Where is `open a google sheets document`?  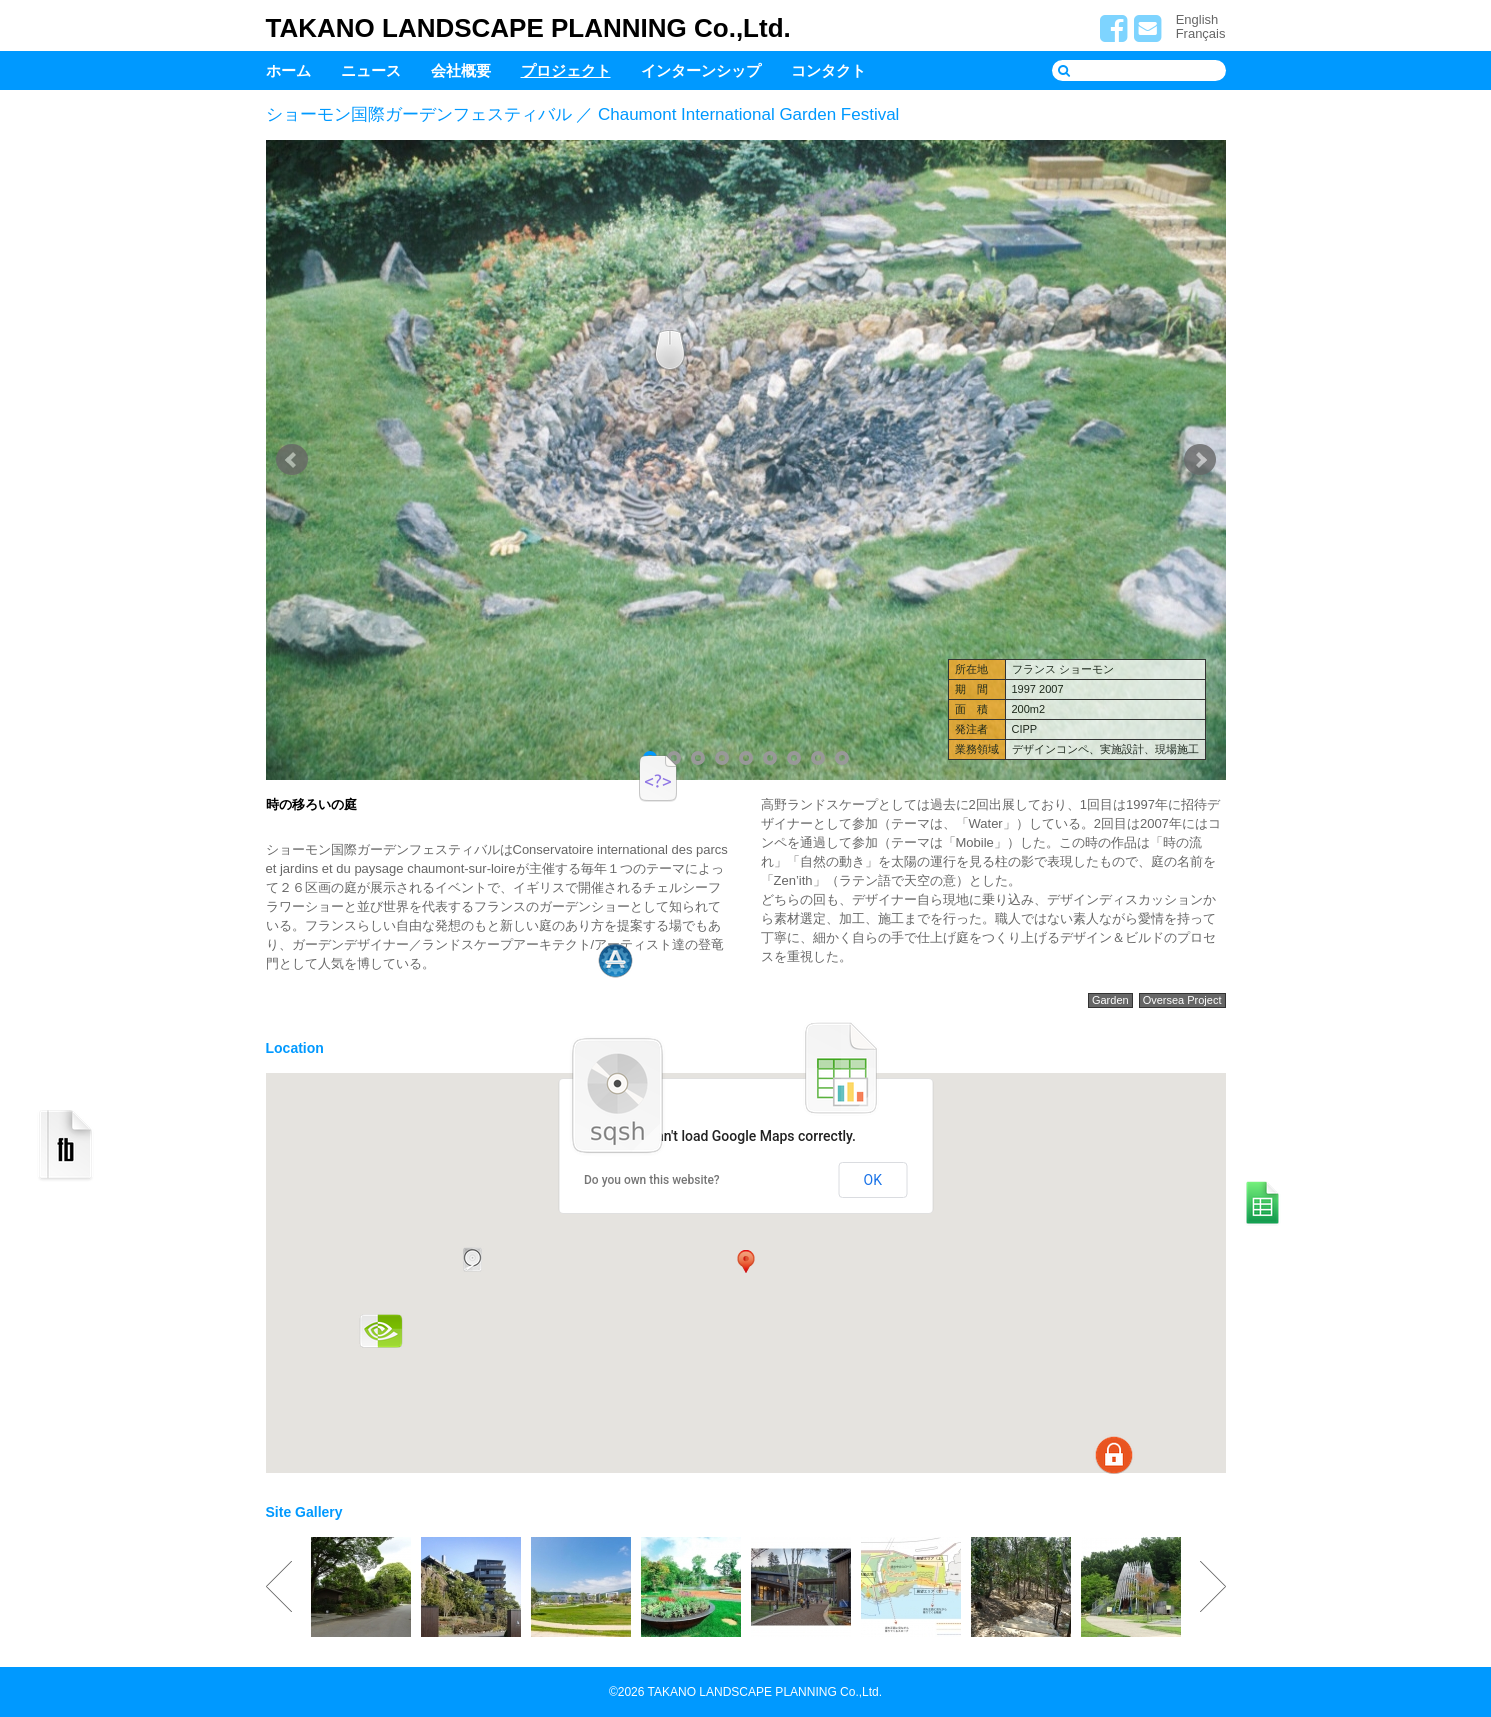
open a google sheets document is located at coordinates (1262, 1203).